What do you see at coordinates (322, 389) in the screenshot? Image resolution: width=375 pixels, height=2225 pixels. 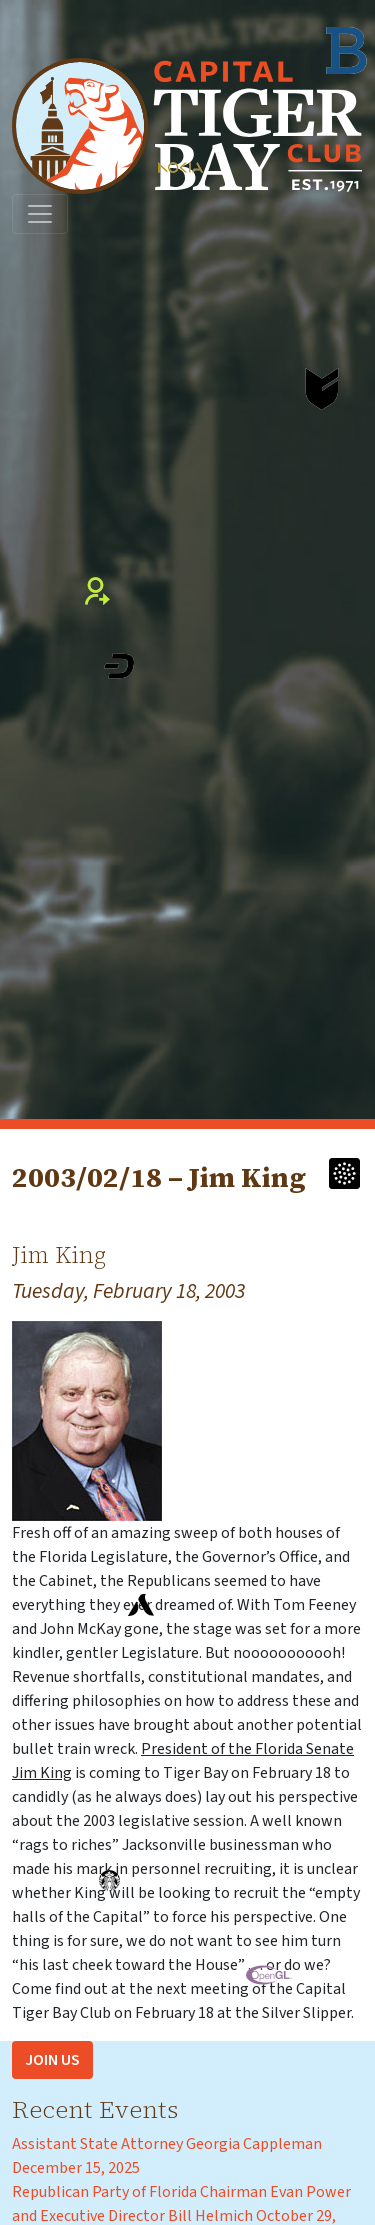 I see `visit Big Cartel website or app` at bounding box center [322, 389].